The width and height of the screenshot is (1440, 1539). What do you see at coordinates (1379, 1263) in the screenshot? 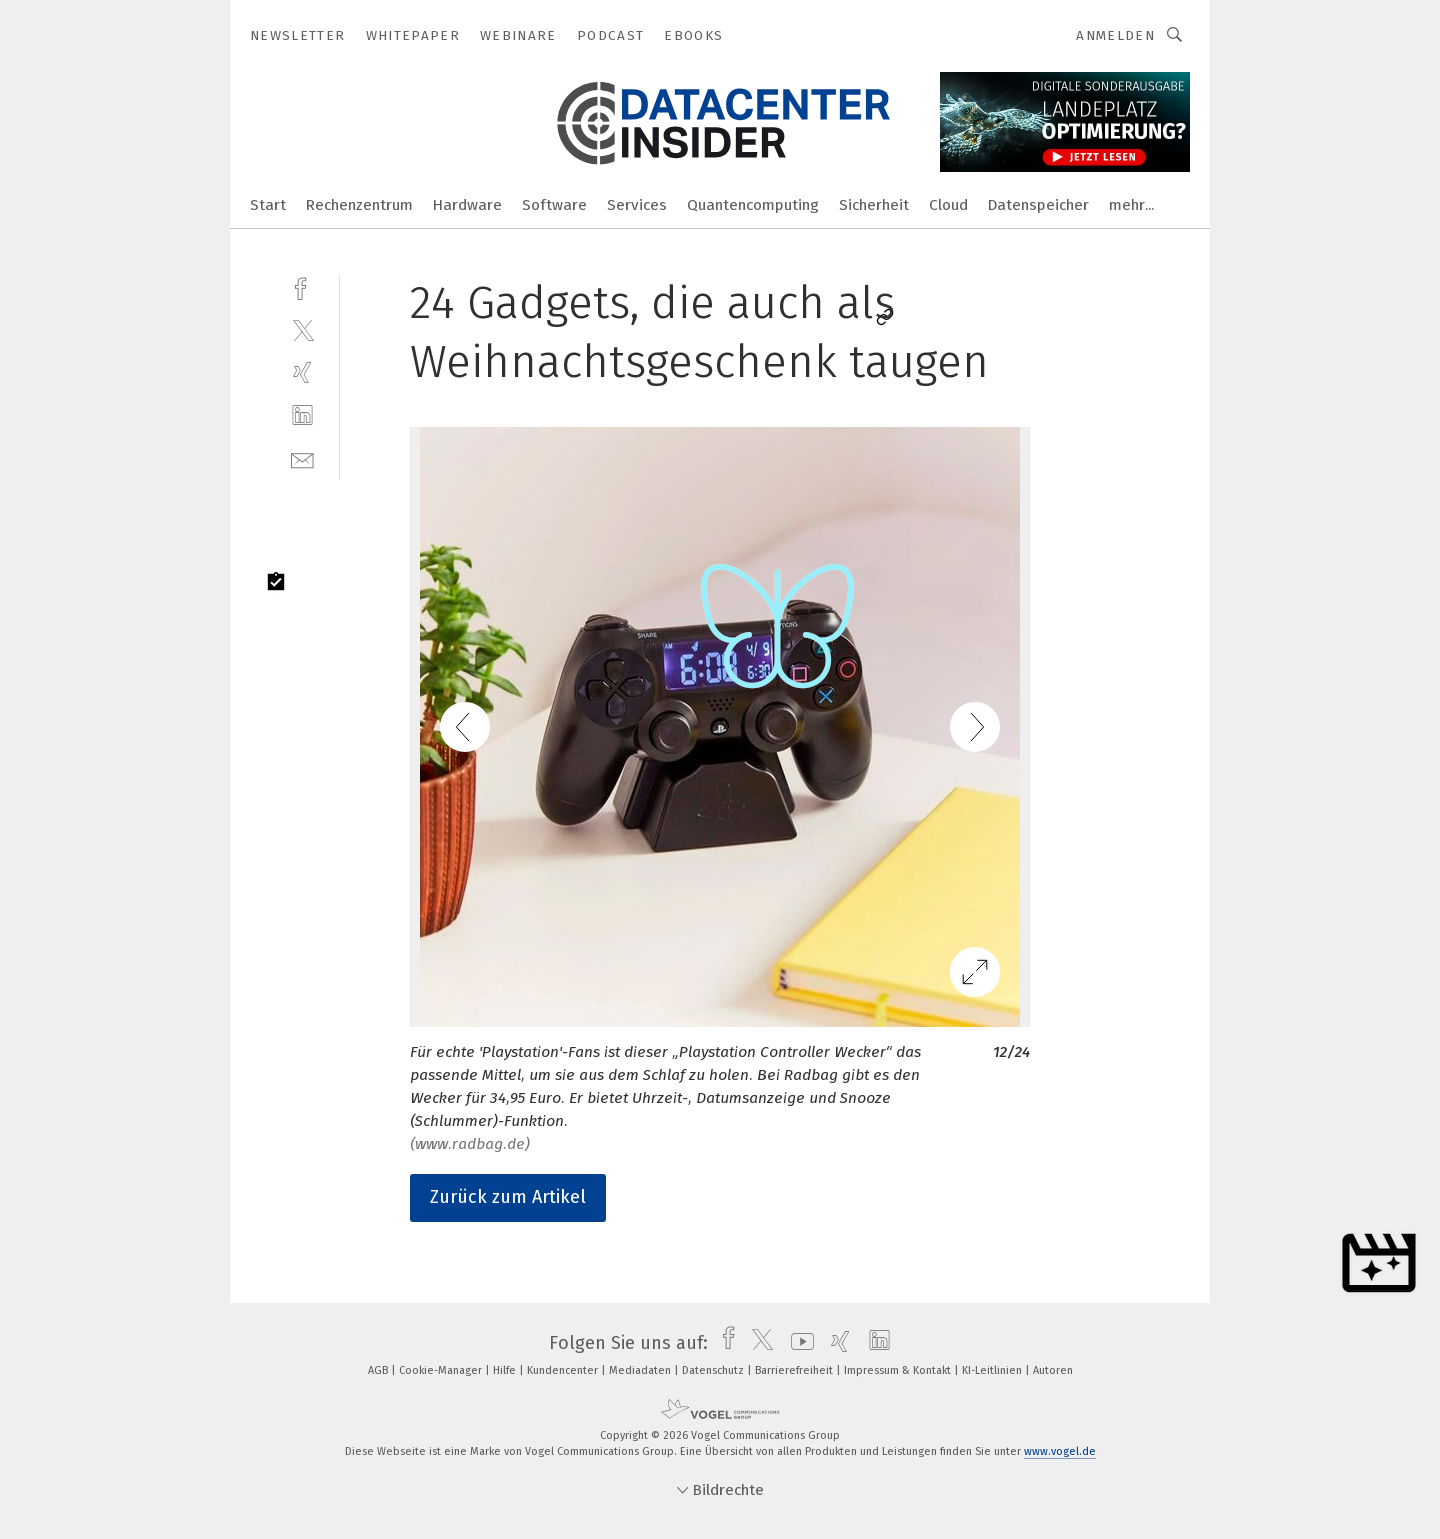
I see `apply filters or effects to a video` at bounding box center [1379, 1263].